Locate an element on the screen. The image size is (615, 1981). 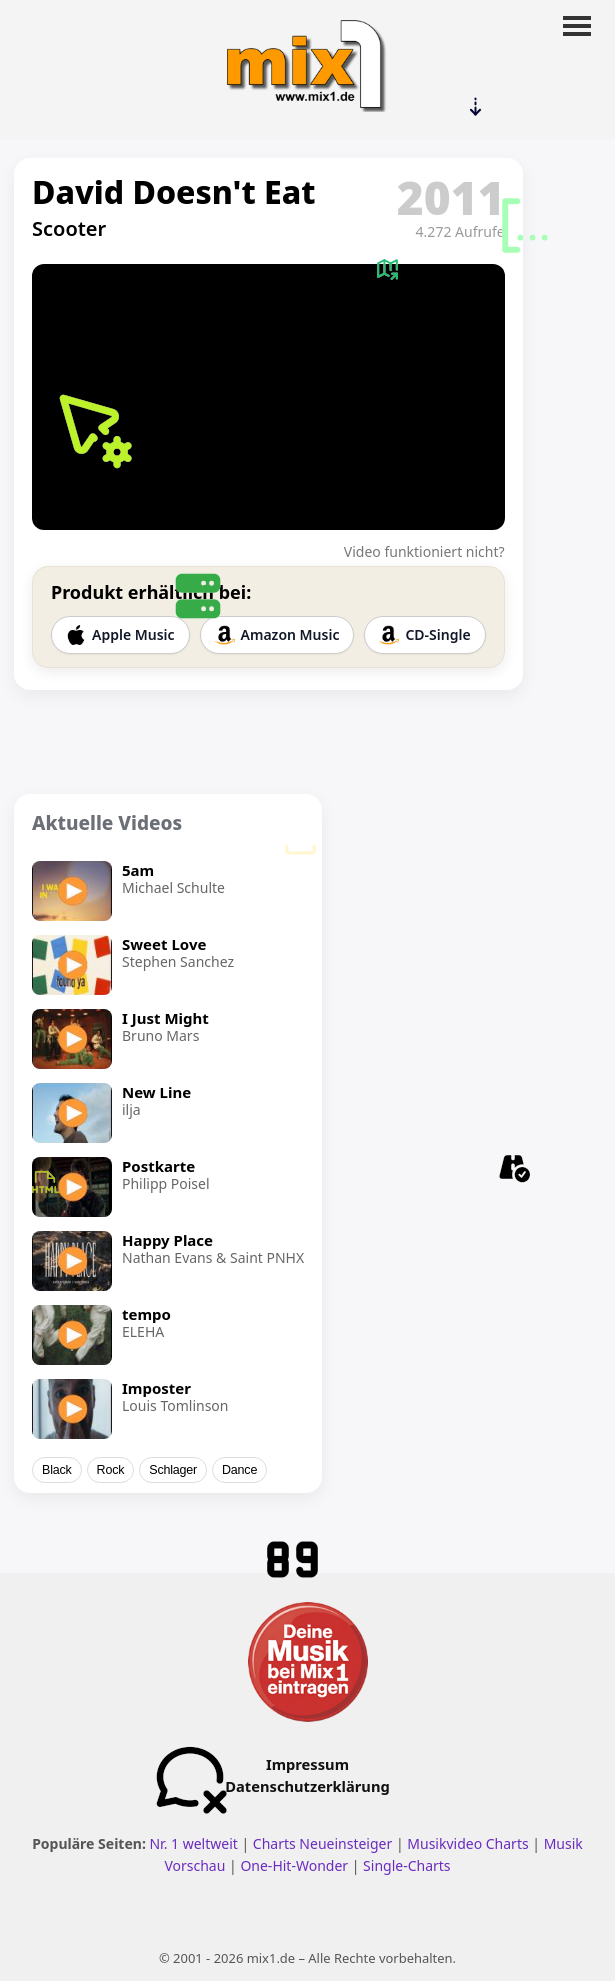
access server settings or management is located at coordinates (198, 596).